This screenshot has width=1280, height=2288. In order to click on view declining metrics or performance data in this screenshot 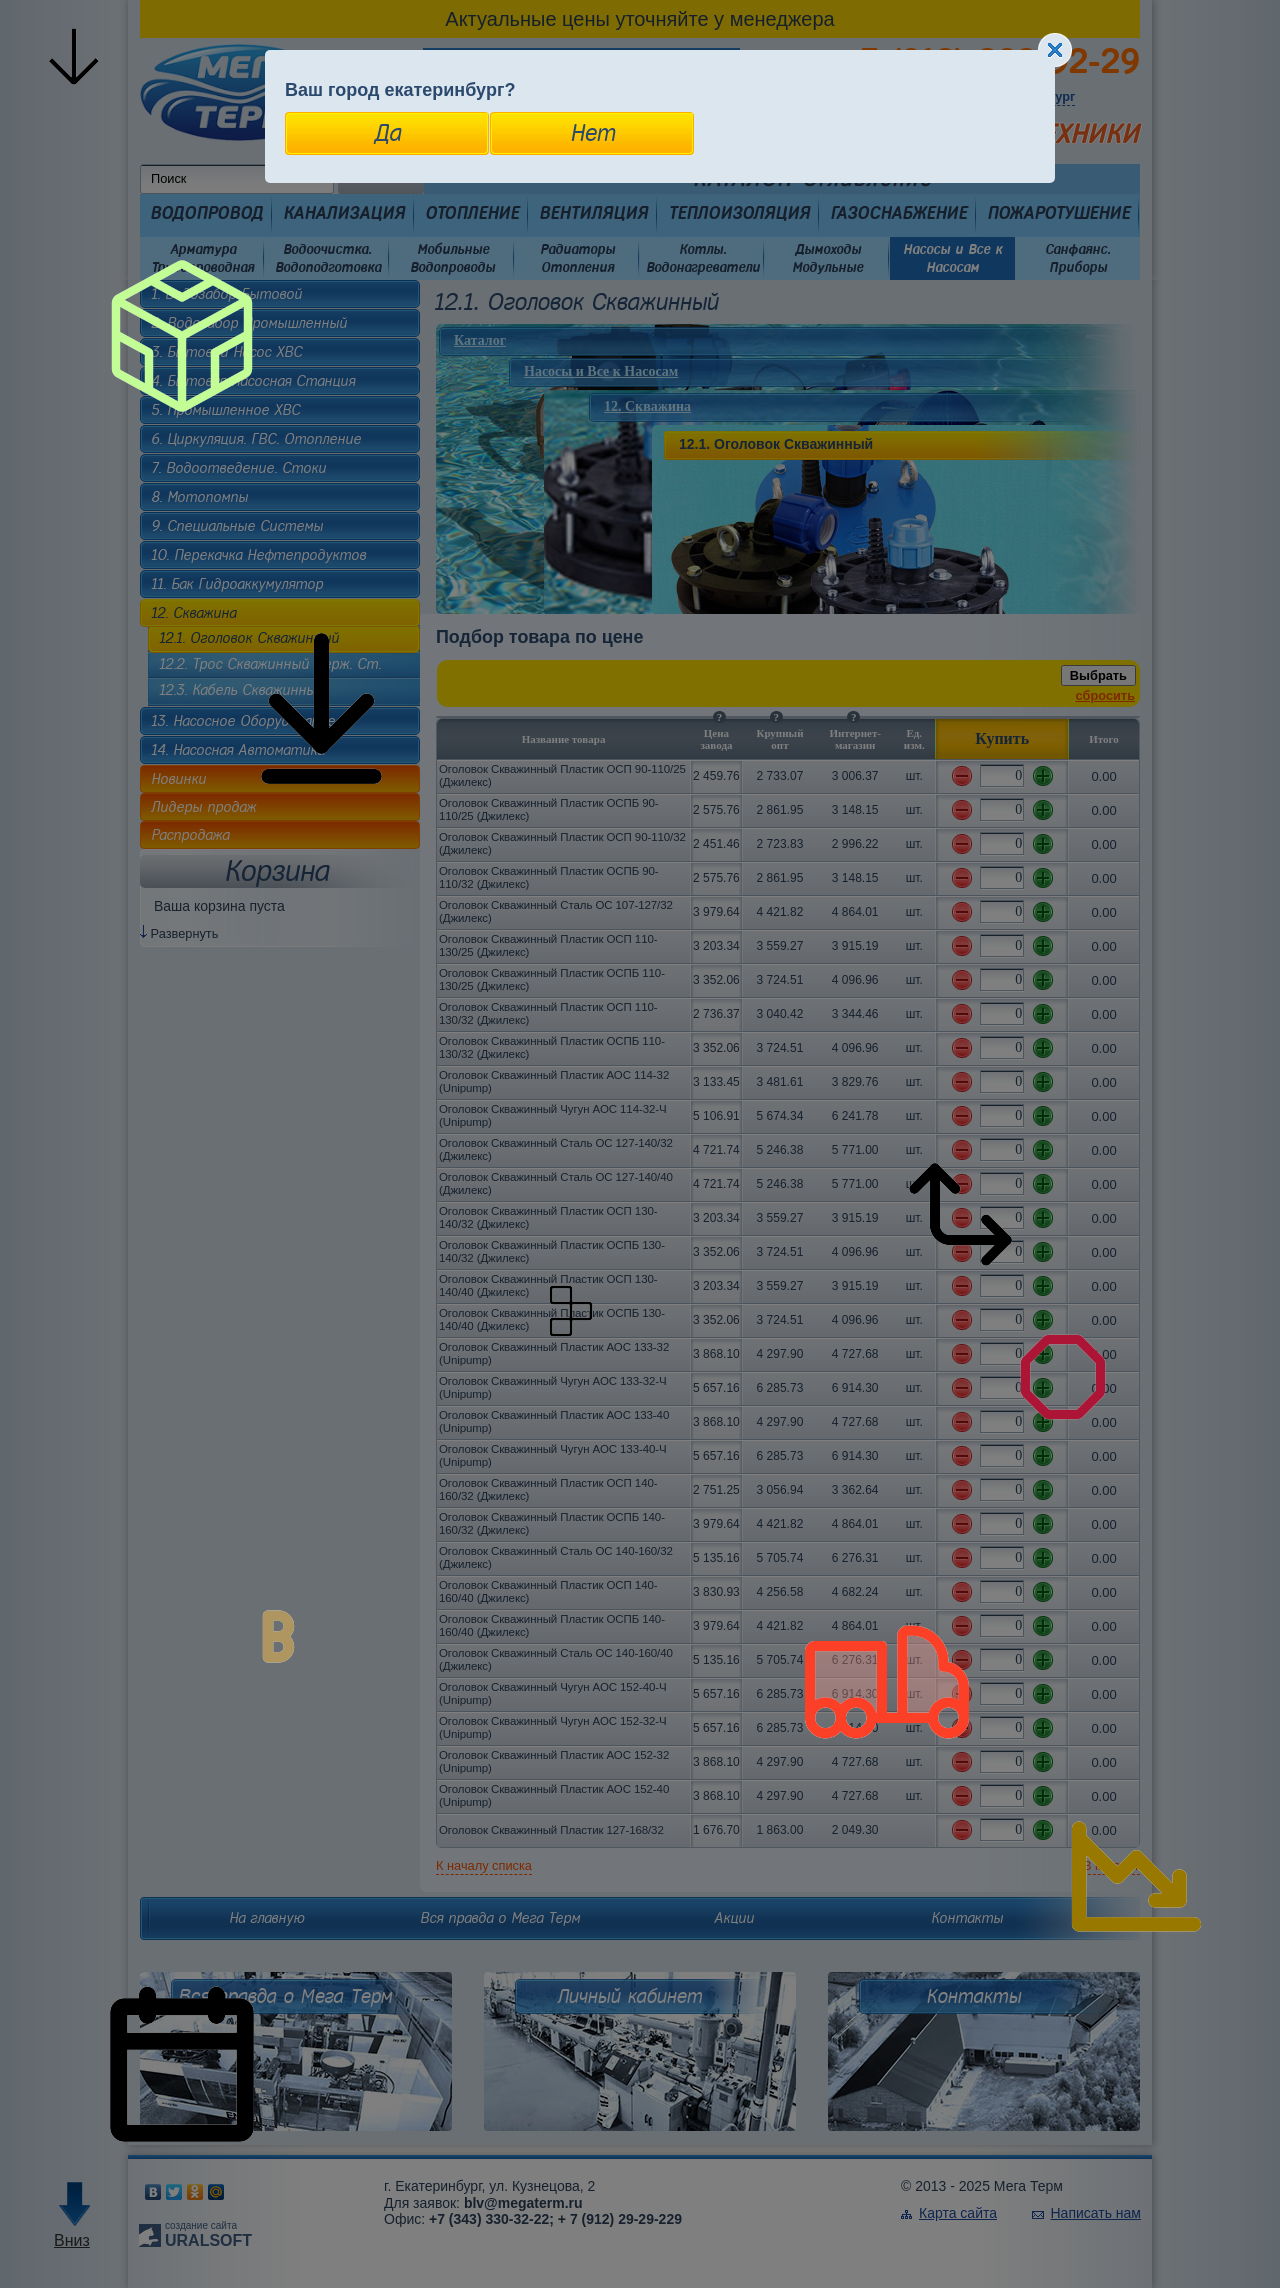, I will do `click(1136, 1876)`.